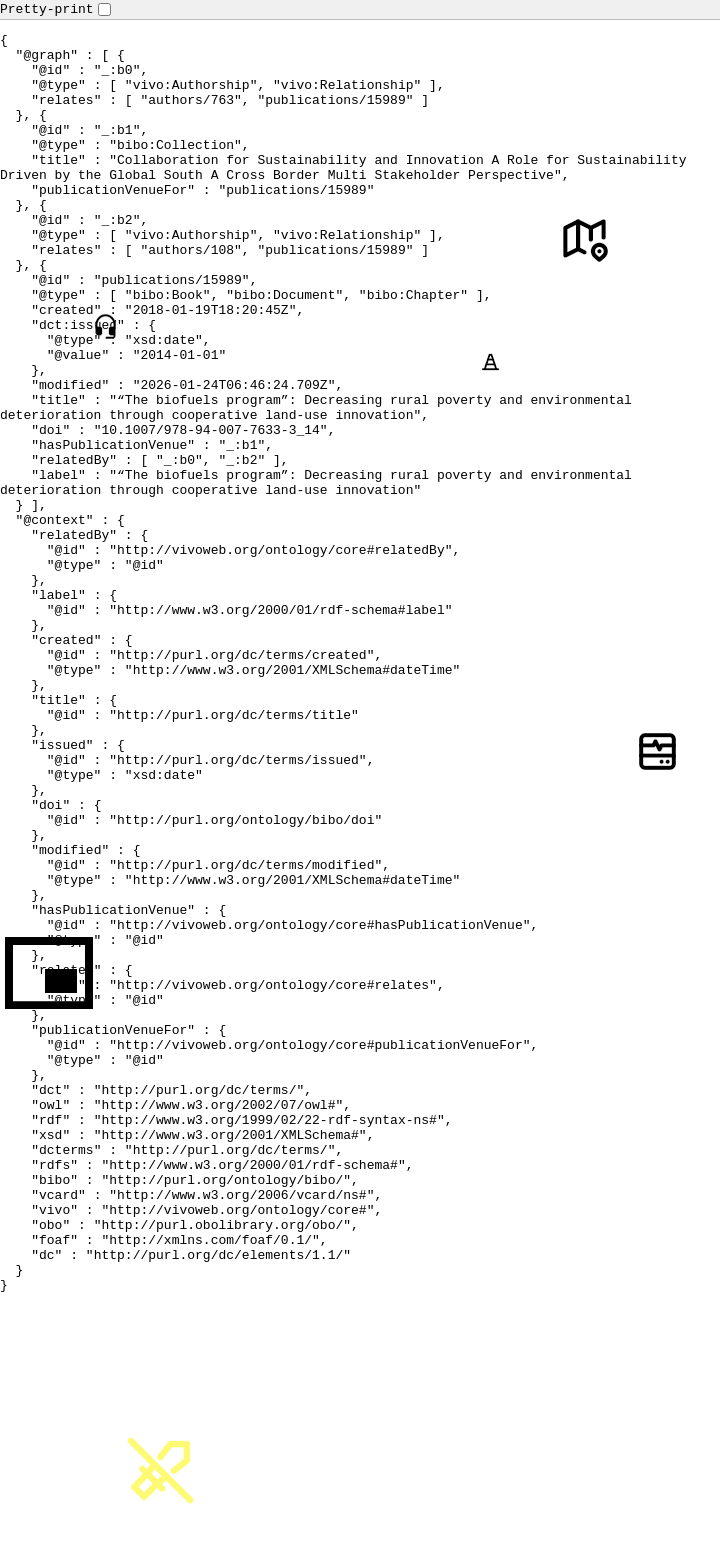  I want to click on enable picture-in-picture mode, so click(49, 973).